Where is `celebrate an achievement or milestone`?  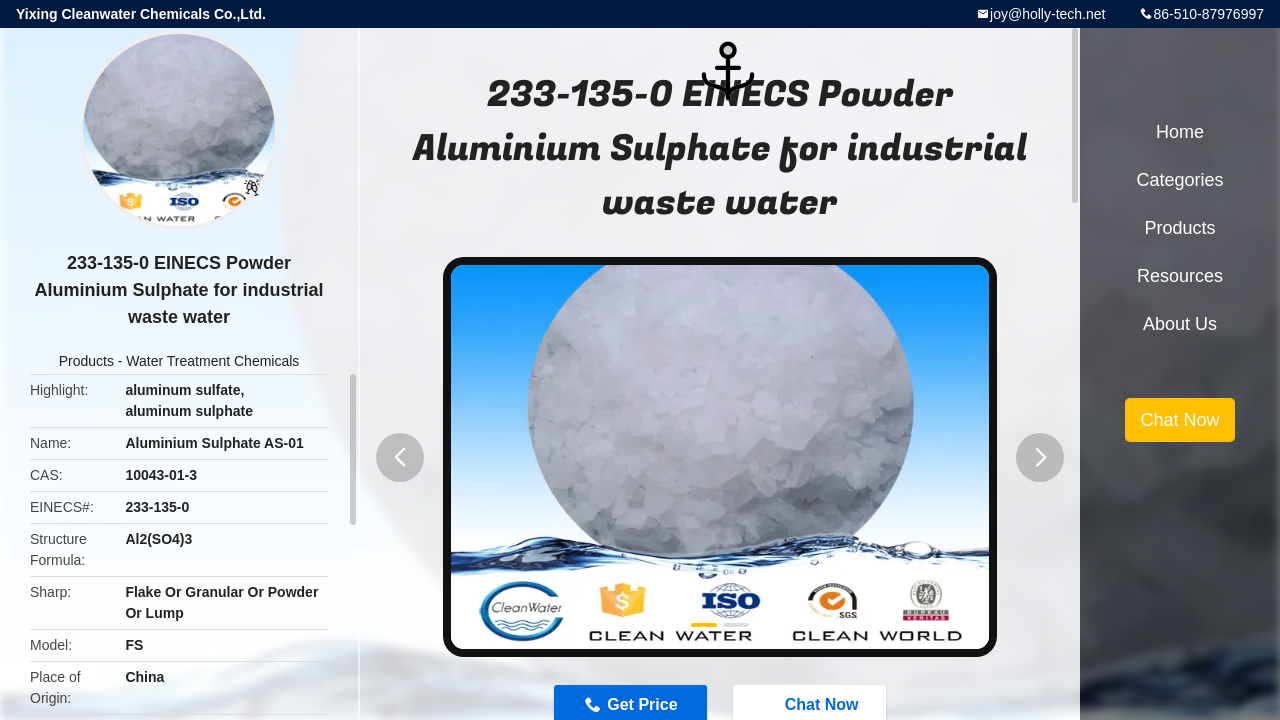 celebrate an achievement or milestone is located at coordinates (252, 188).